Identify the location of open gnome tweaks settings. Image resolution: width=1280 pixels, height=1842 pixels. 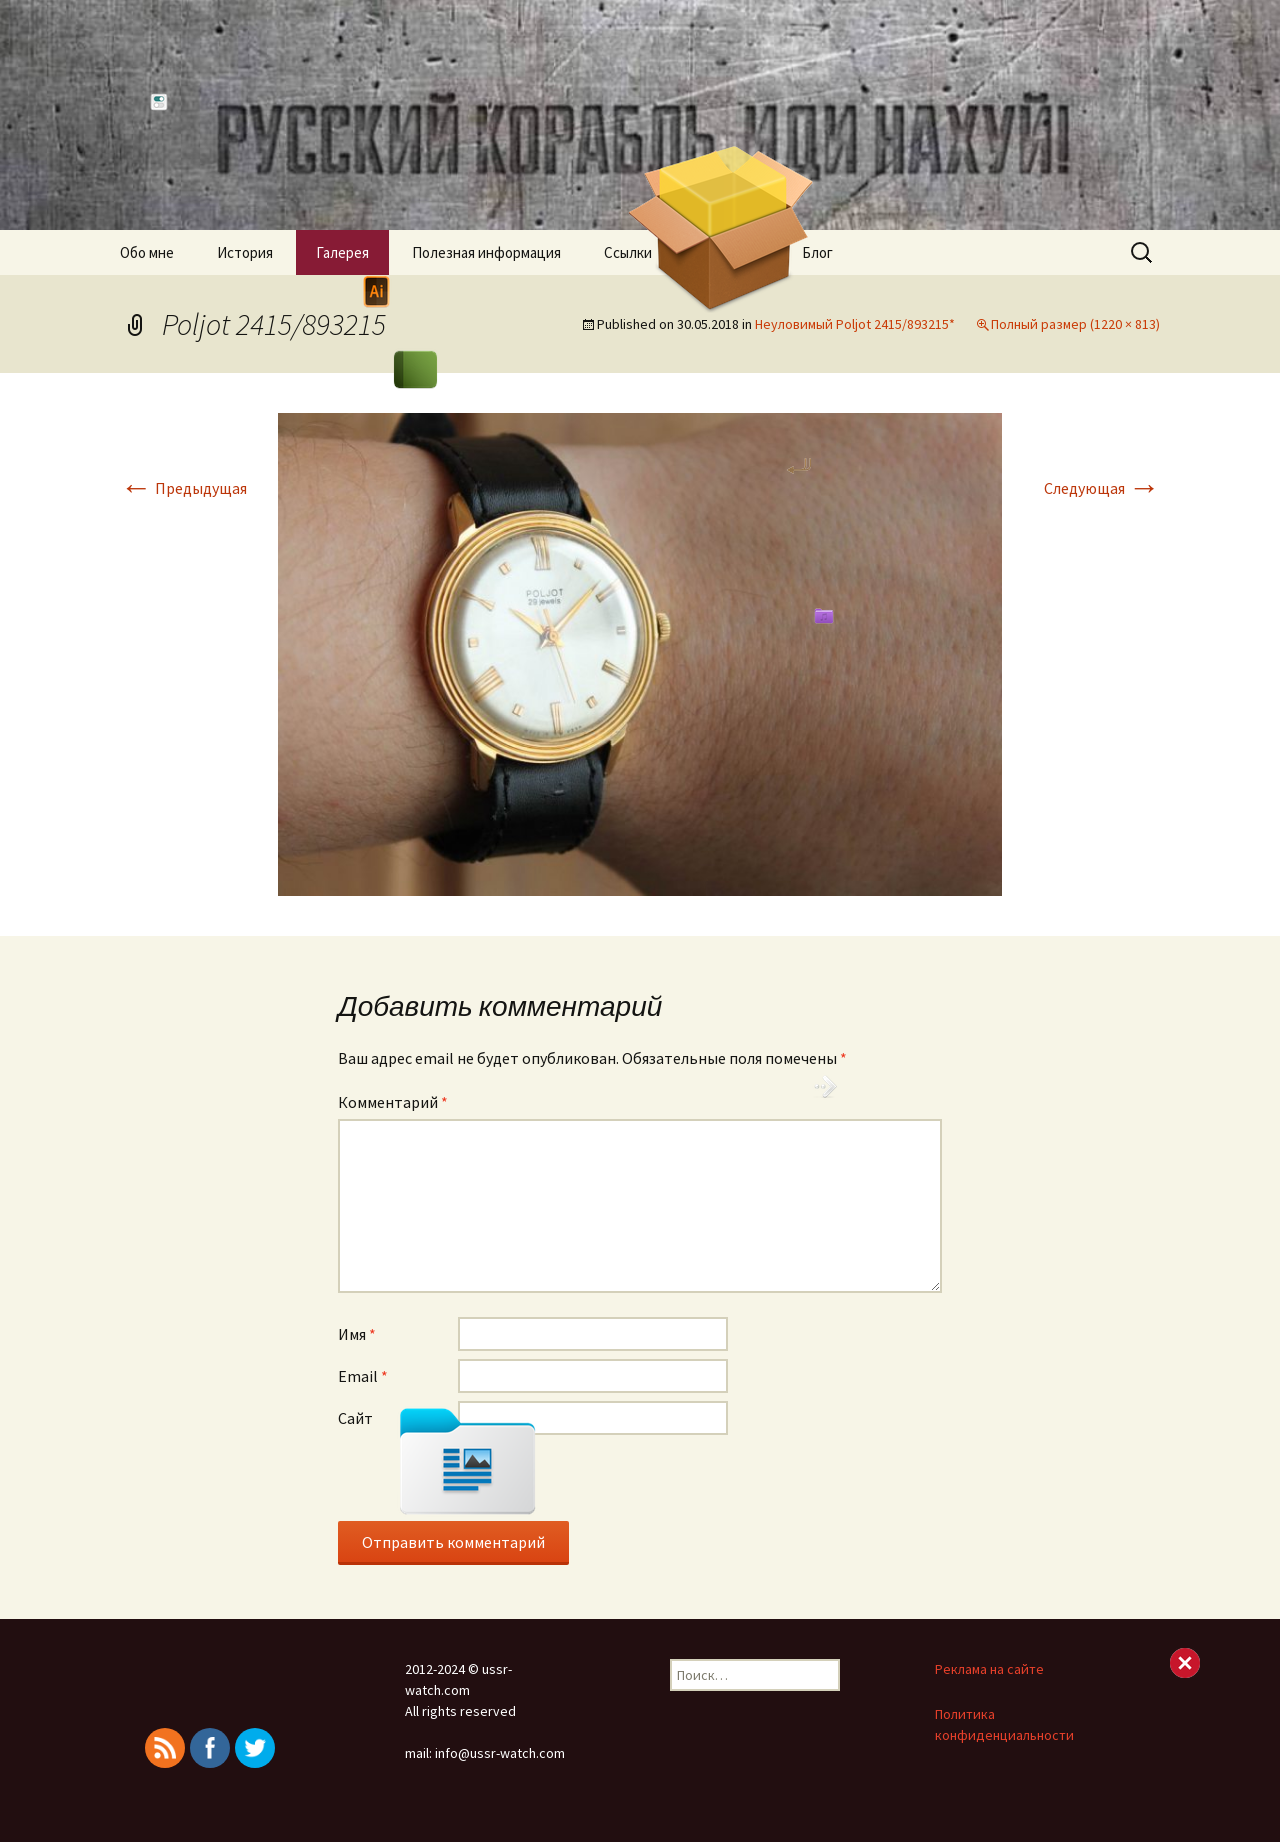
(159, 102).